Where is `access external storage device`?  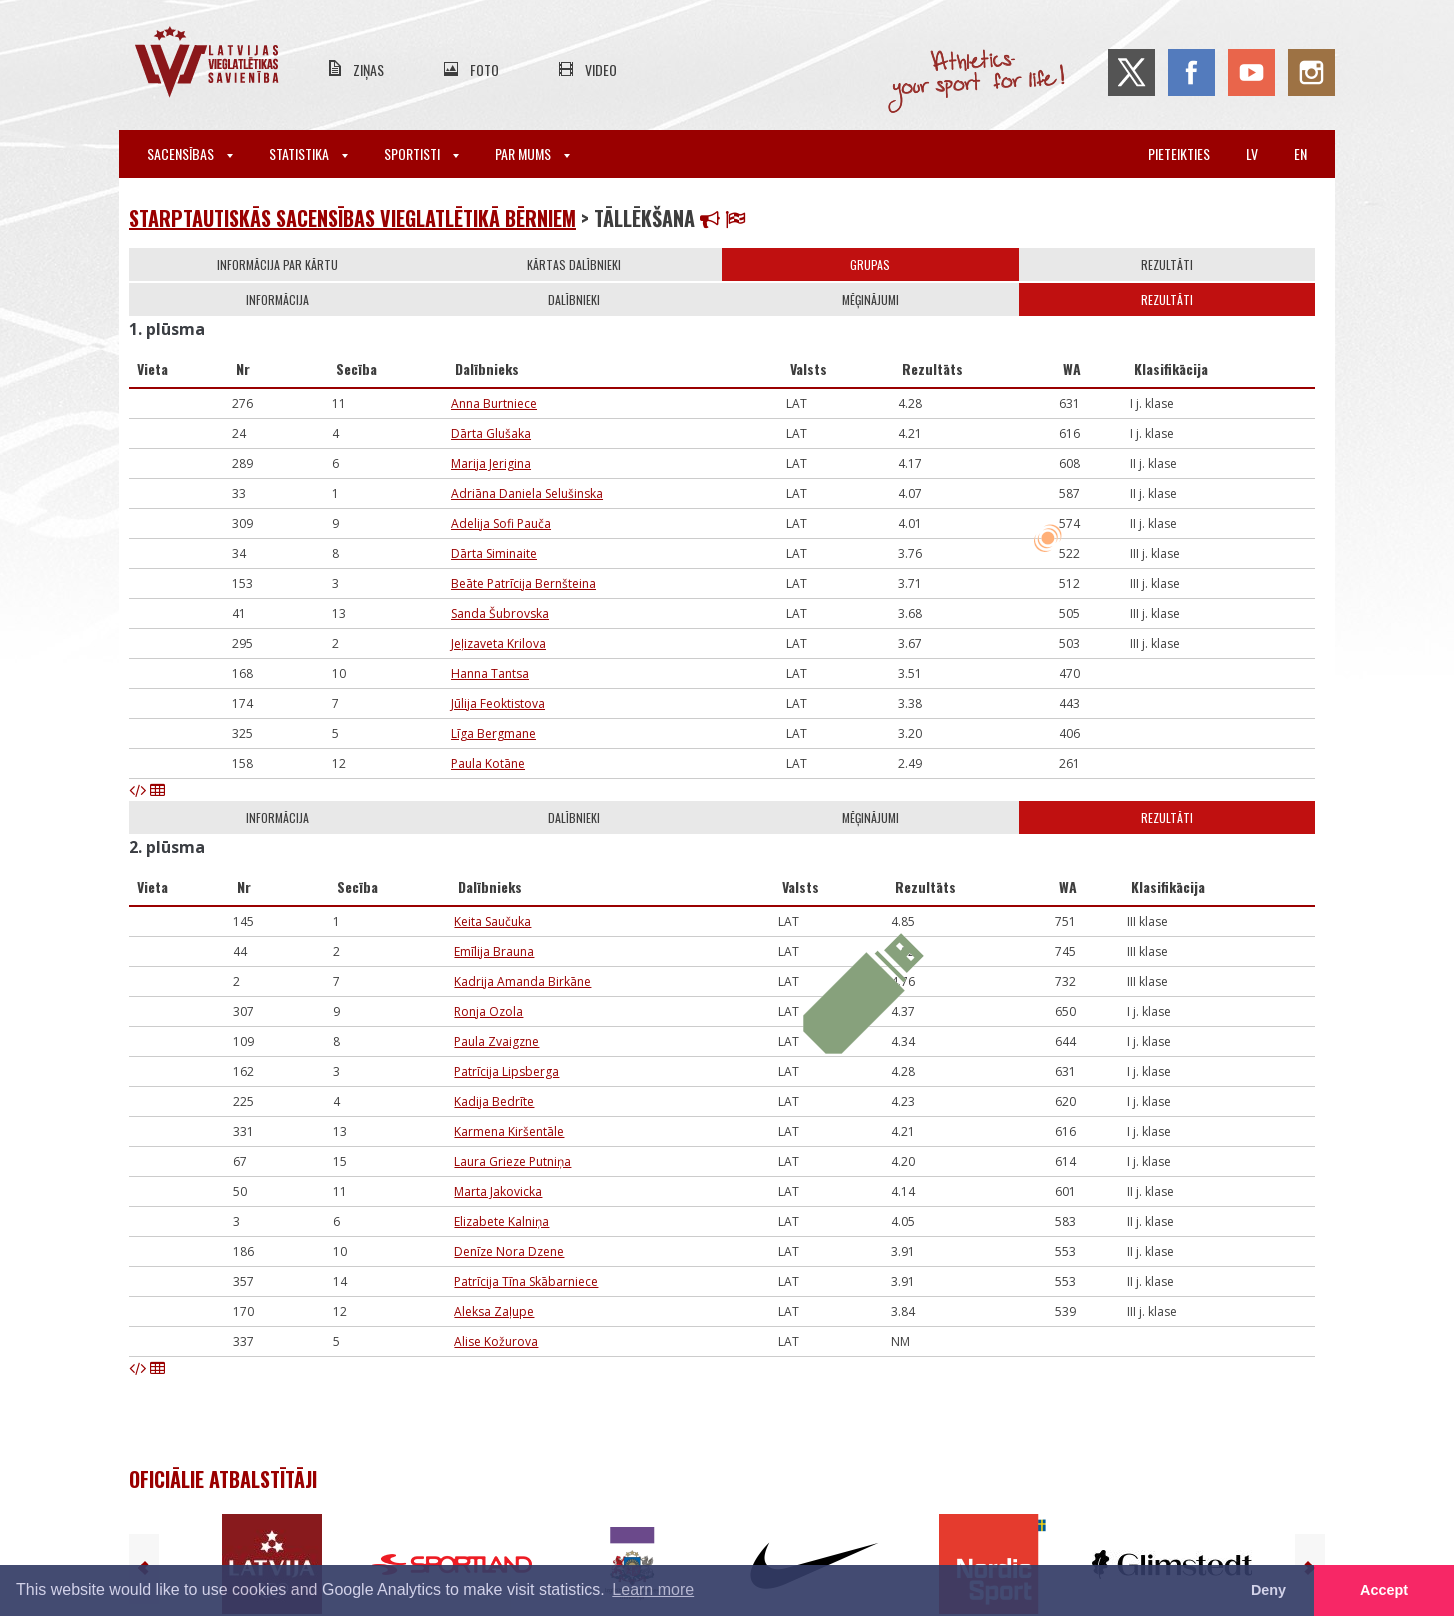 access external storage device is located at coordinates (864, 992).